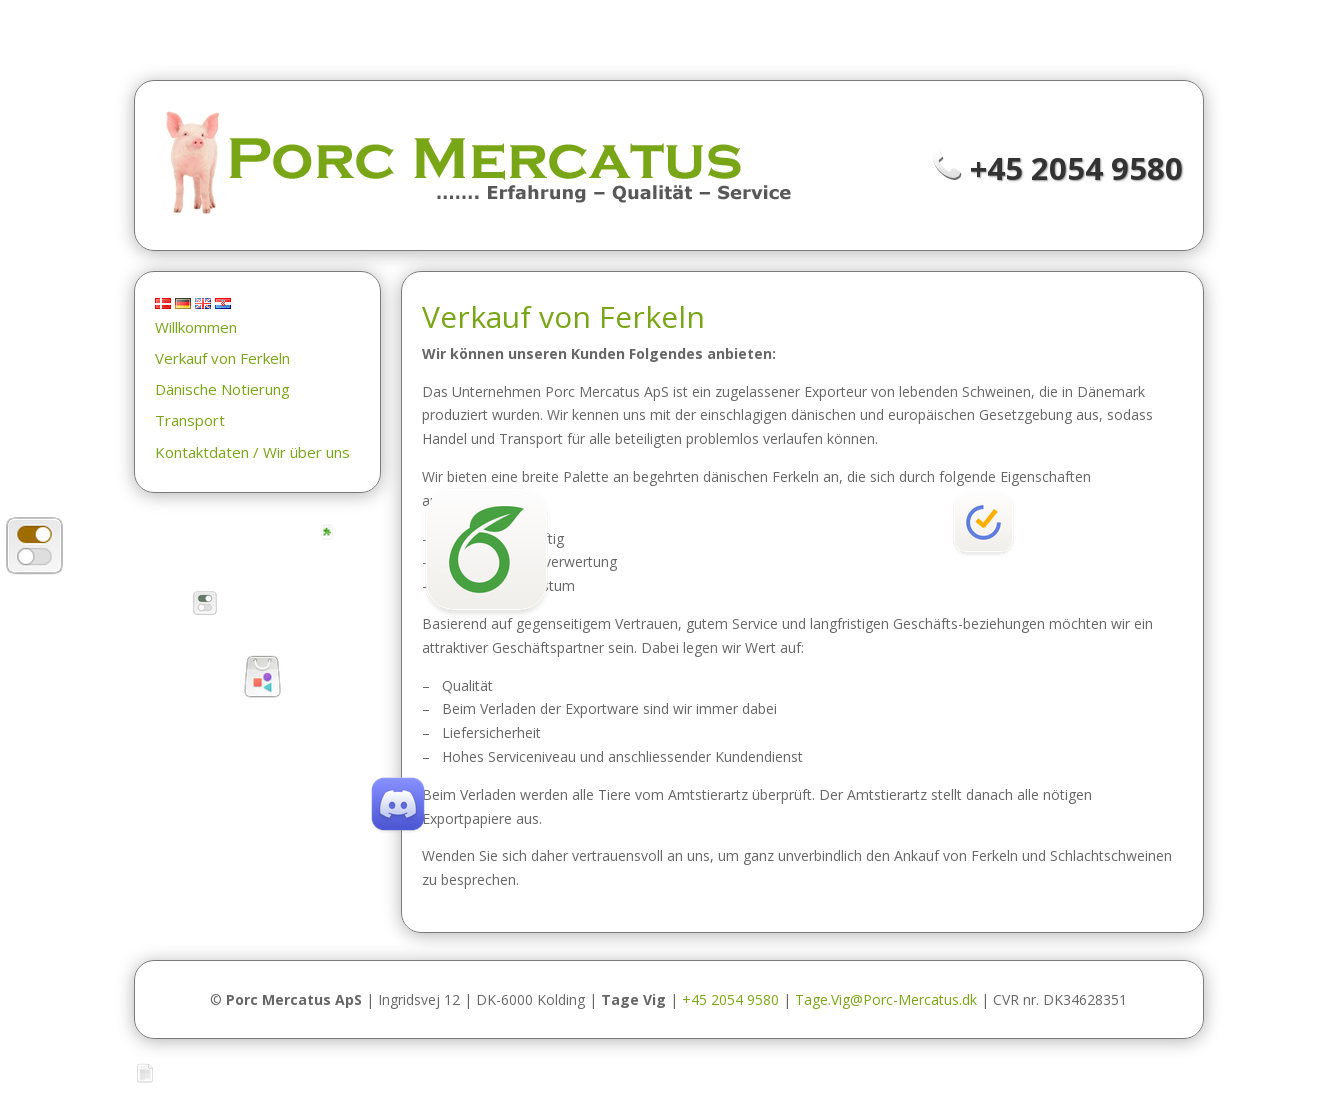  I want to click on open Discord app, so click(398, 804).